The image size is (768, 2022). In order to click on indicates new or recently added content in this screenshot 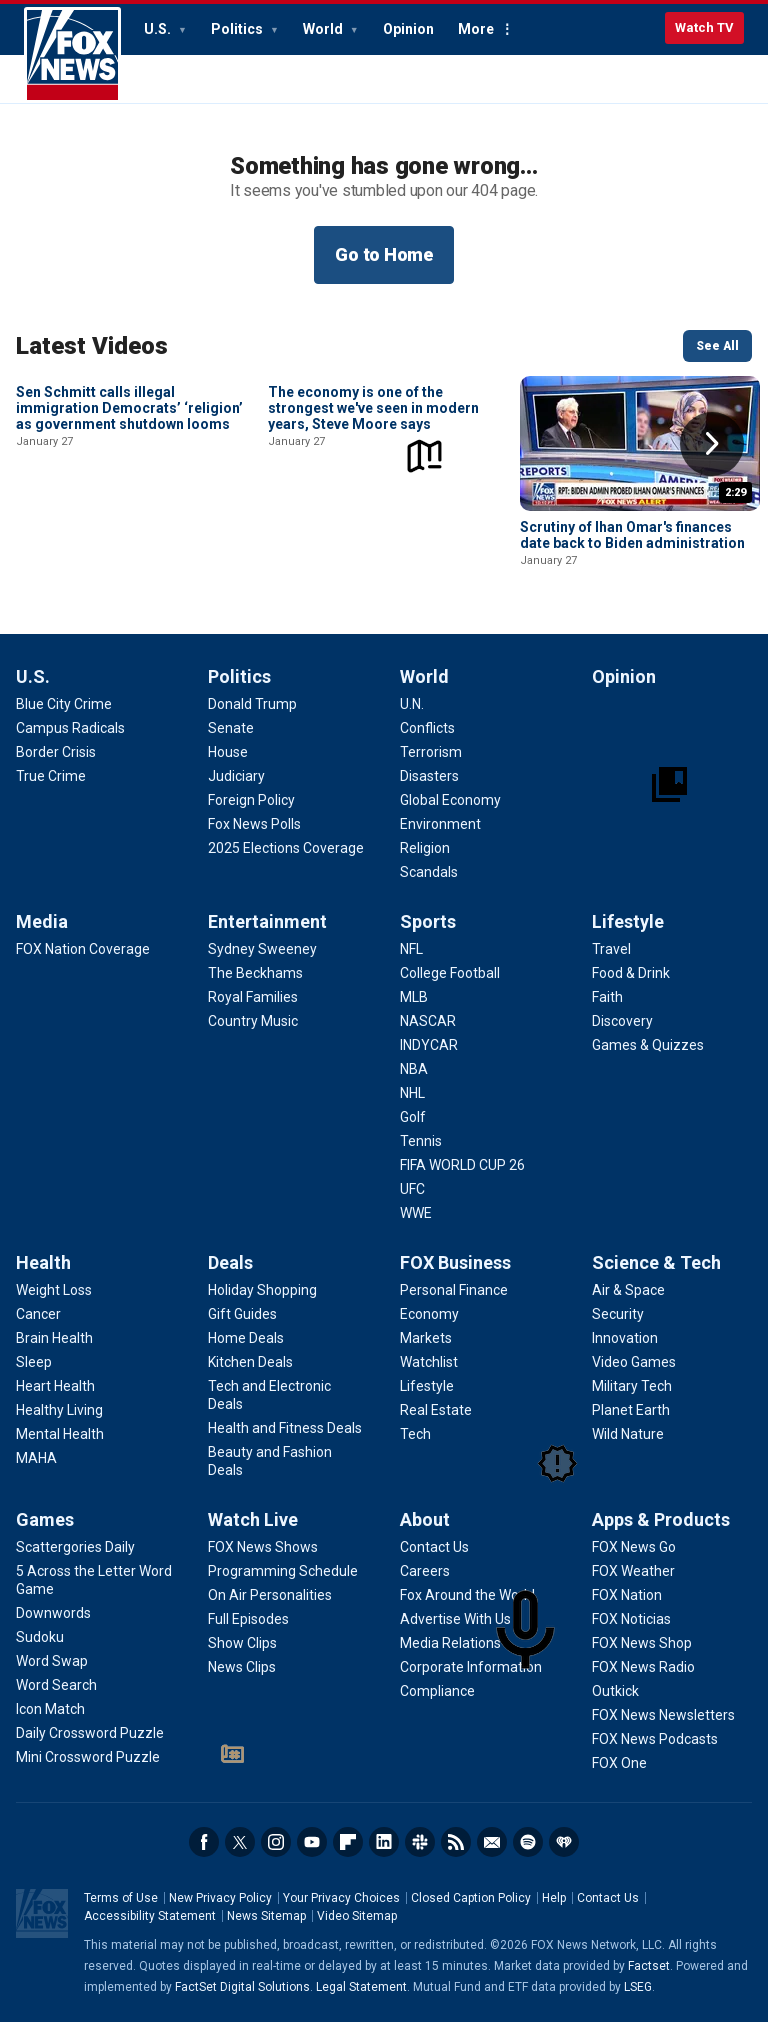, I will do `click(557, 1463)`.